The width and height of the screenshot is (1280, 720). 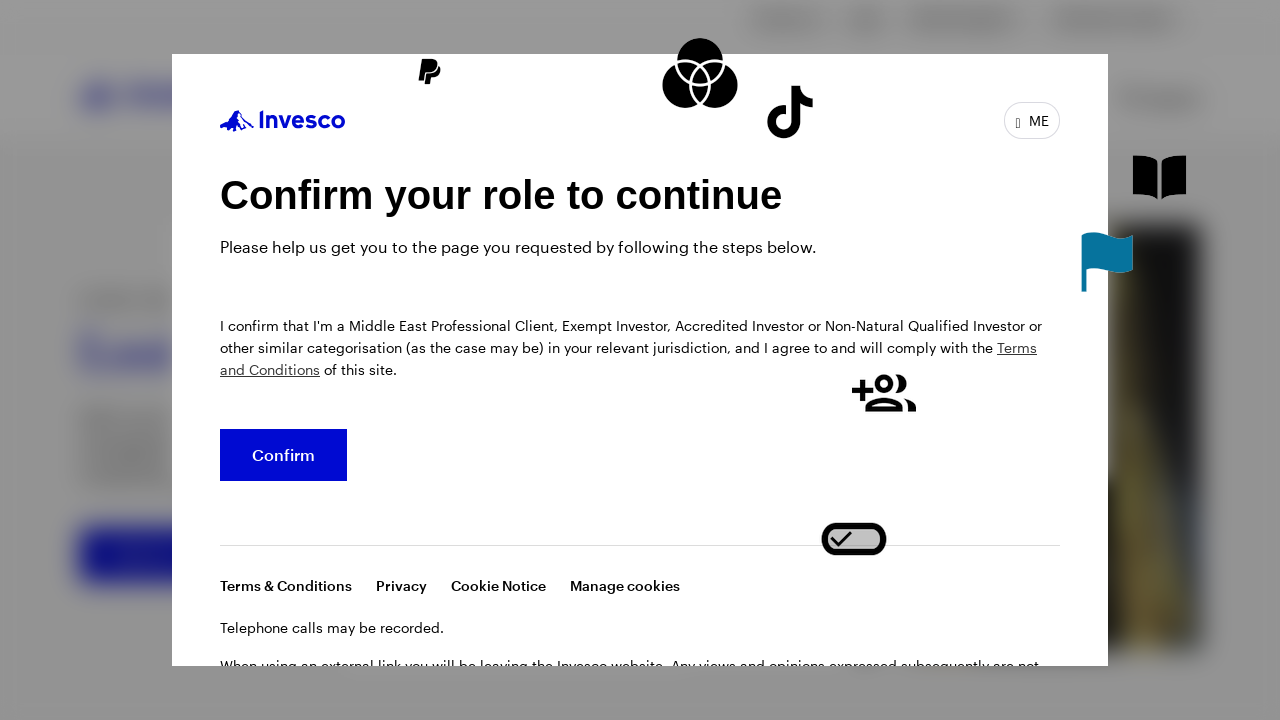 I want to click on adjust color filter settings, so click(x=700, y=73).